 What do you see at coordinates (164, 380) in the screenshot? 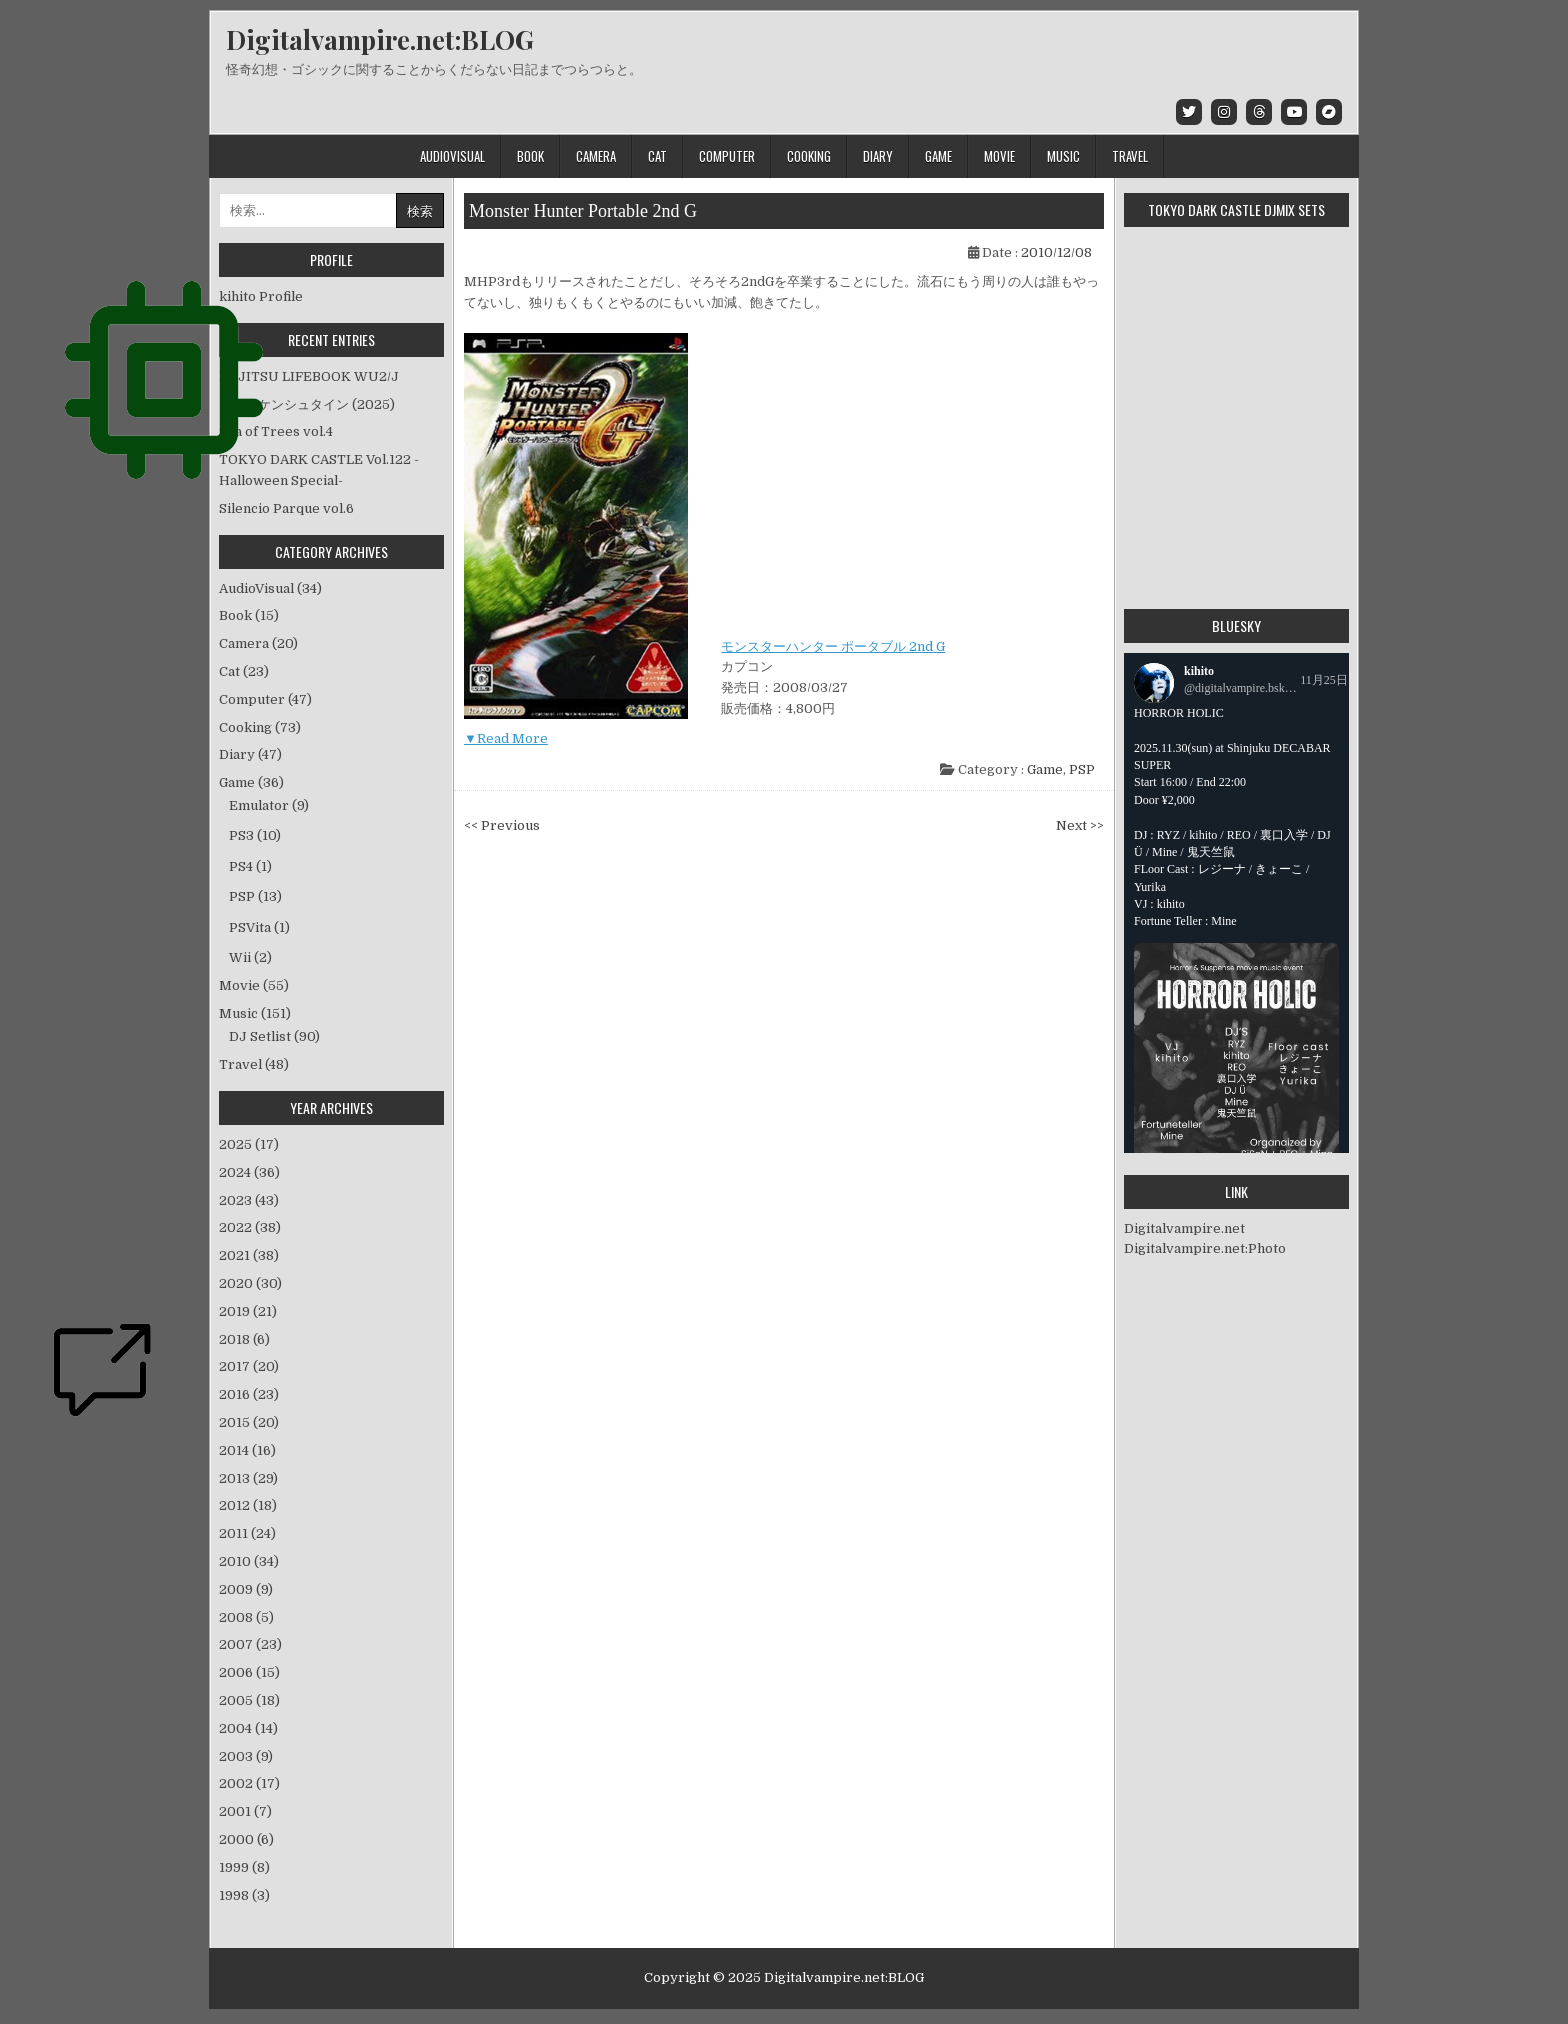
I see `view system or hardware information` at bounding box center [164, 380].